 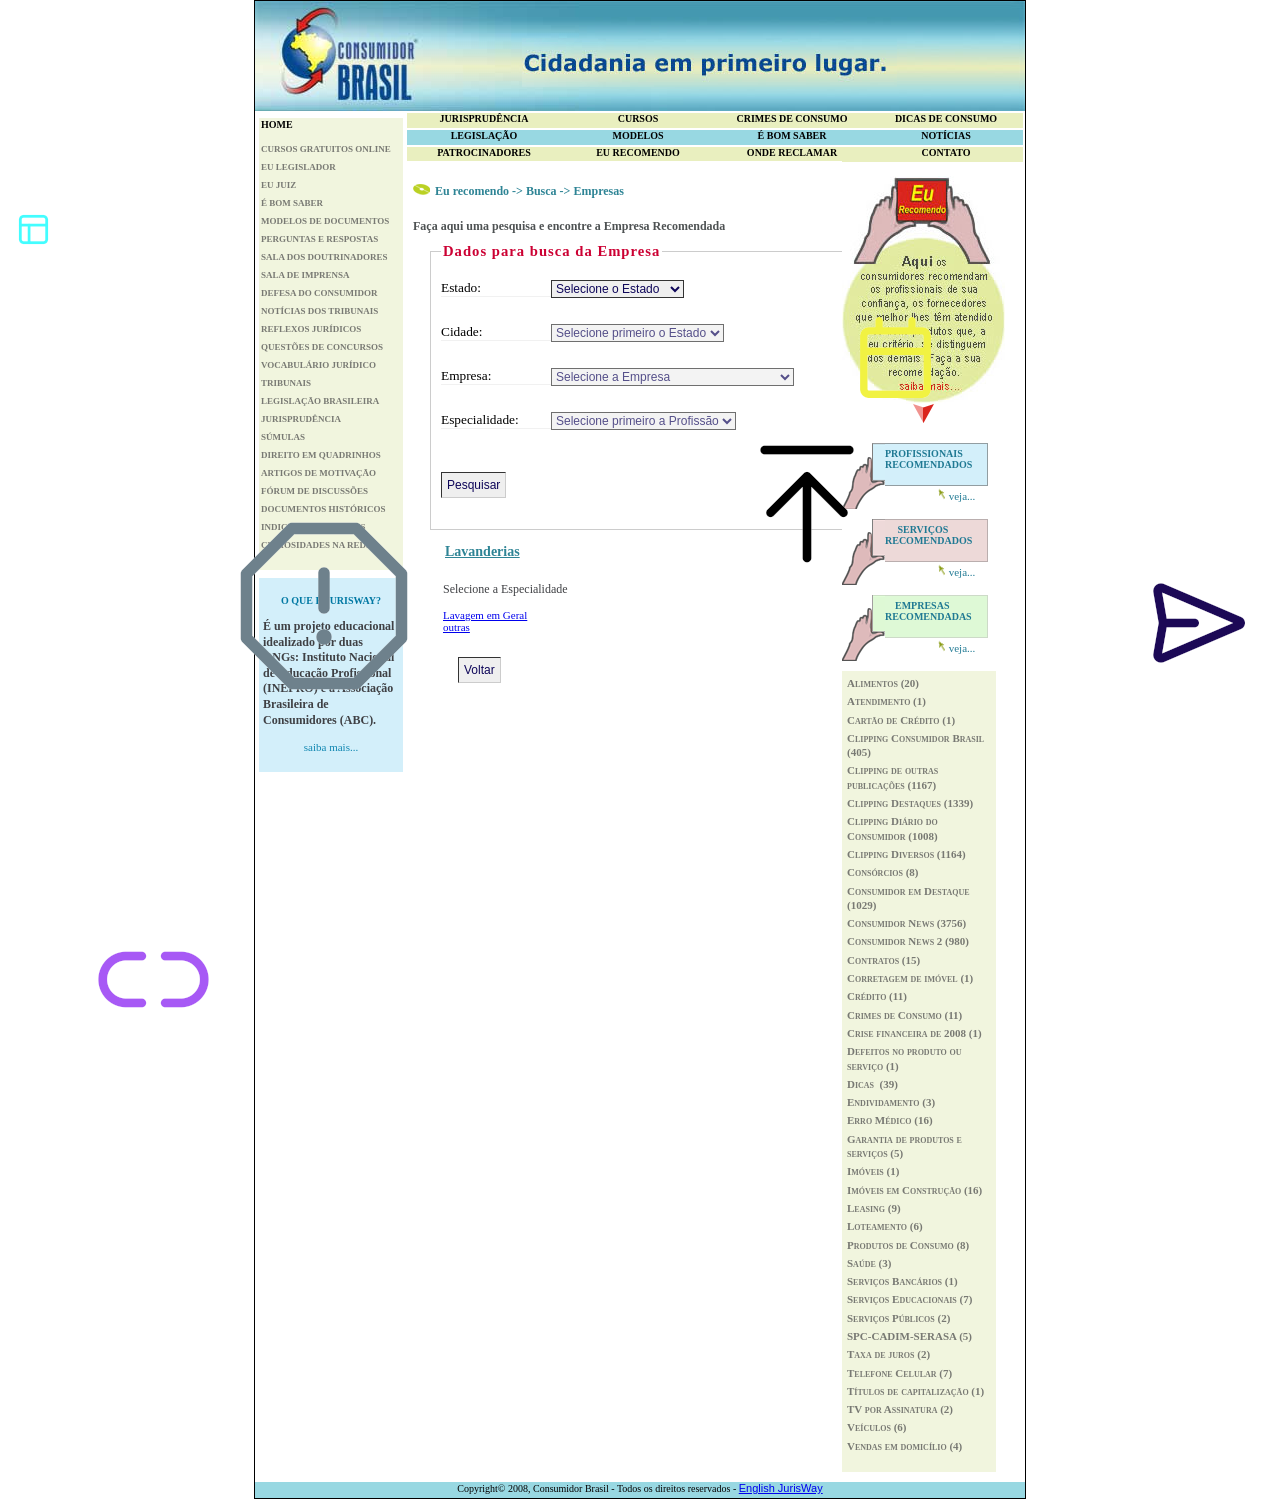 I want to click on disconnect or remove a linked account, so click(x=153, y=979).